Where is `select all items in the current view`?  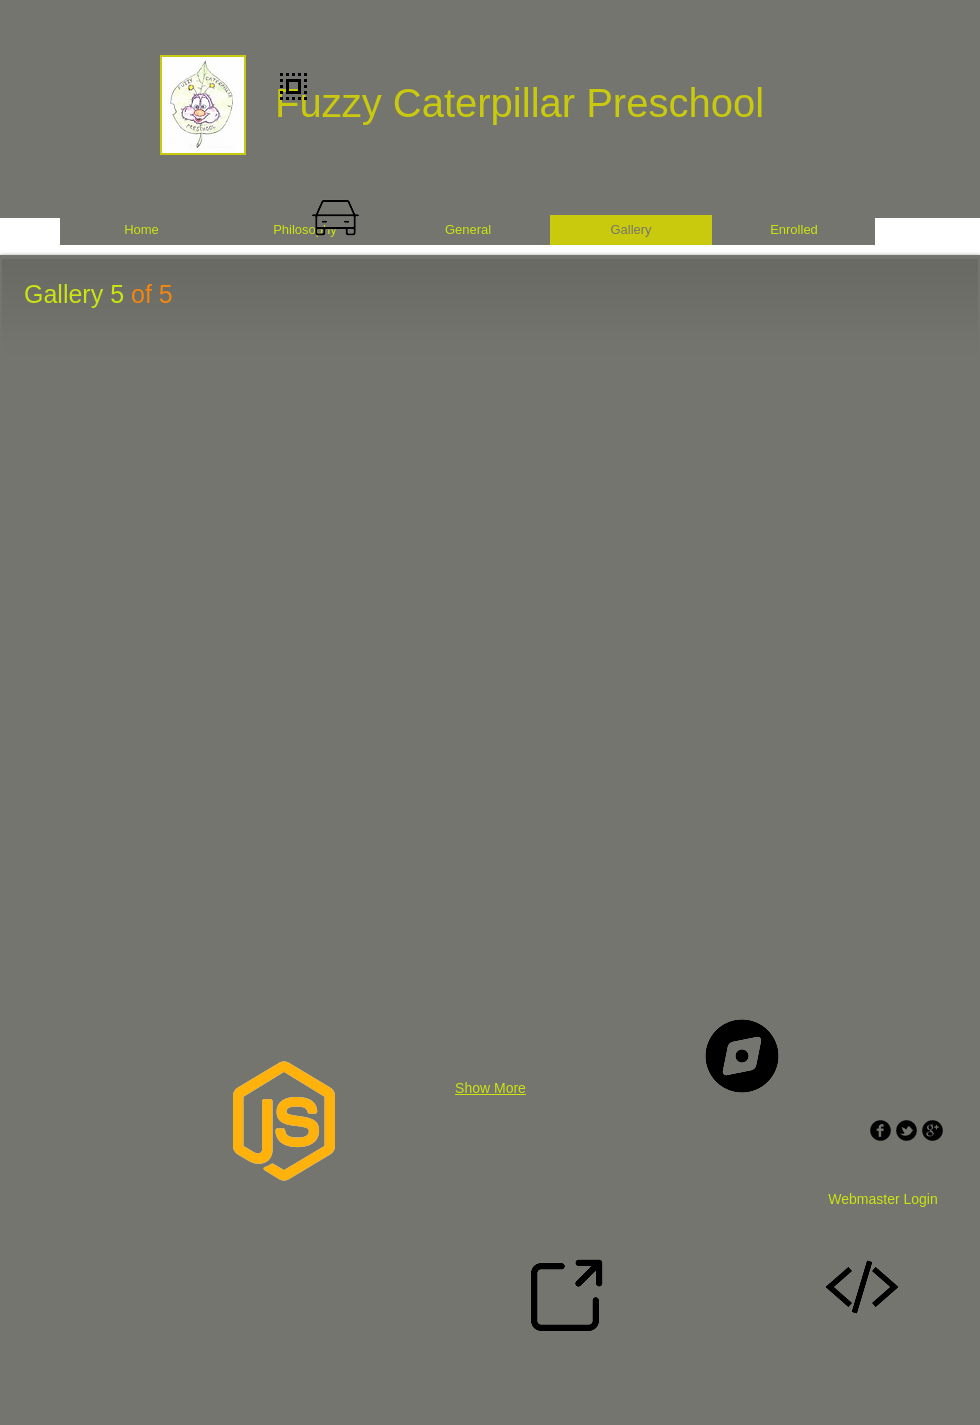 select all items in the current view is located at coordinates (293, 86).